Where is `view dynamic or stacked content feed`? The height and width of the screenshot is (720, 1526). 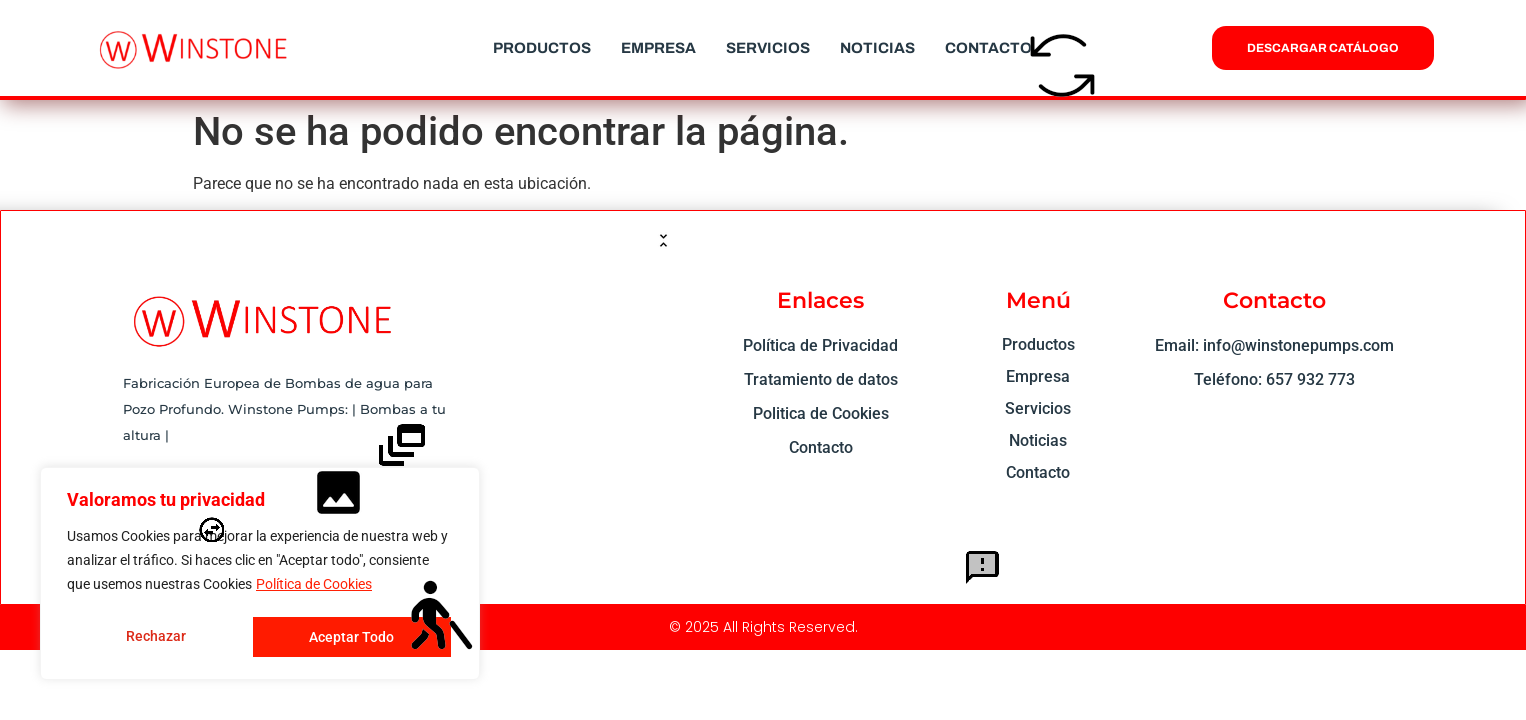
view dynamic or stacked content feed is located at coordinates (402, 445).